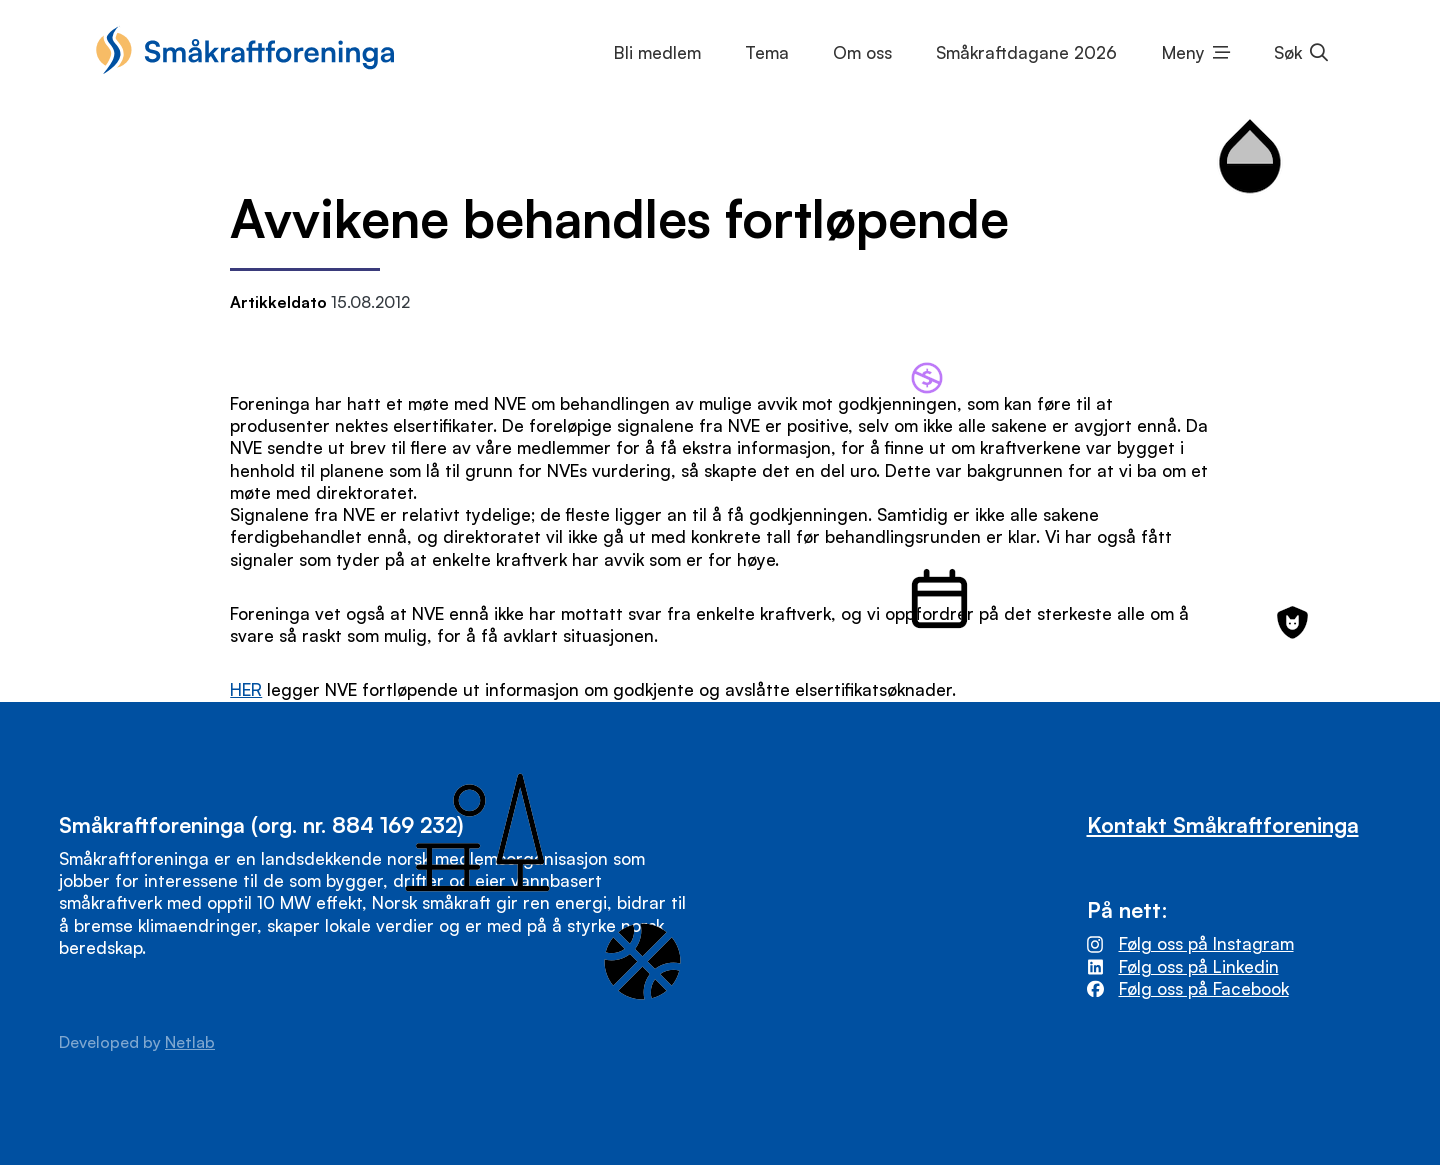  I want to click on pet protection or insurance services, so click(1292, 622).